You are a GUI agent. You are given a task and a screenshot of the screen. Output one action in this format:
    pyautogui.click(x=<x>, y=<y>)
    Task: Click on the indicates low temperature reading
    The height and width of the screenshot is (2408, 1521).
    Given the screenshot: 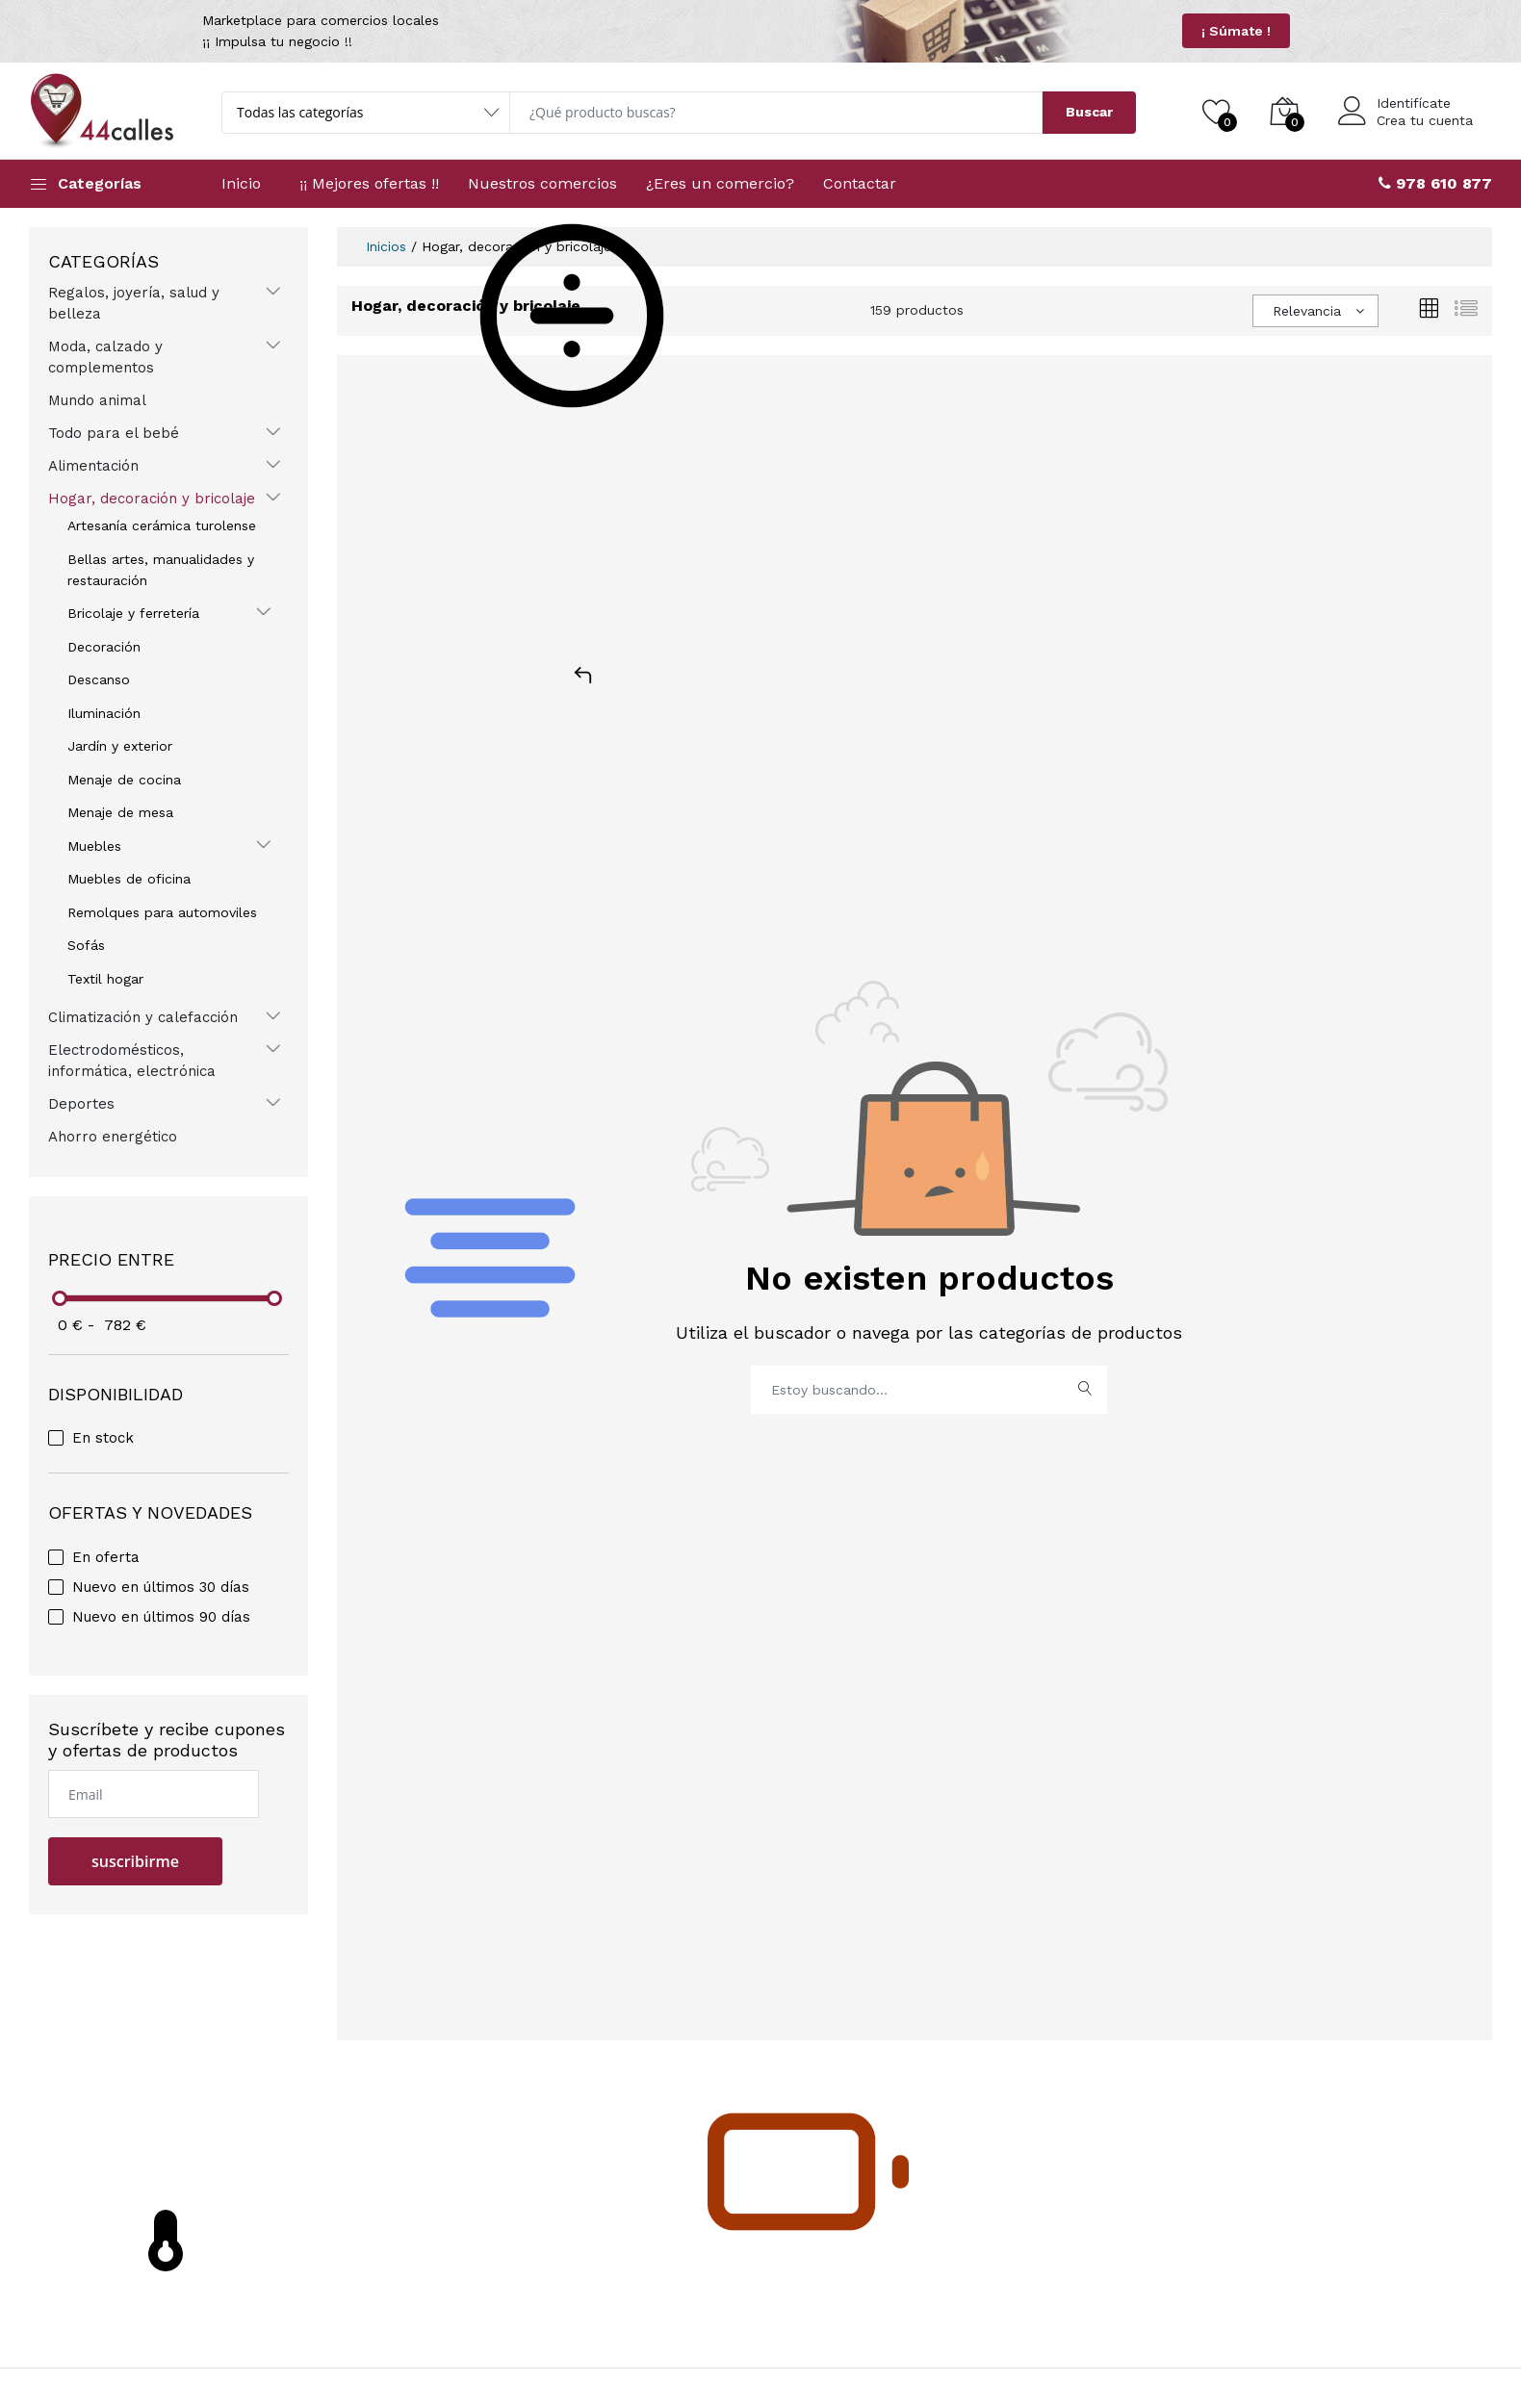 What is the action you would take?
    pyautogui.click(x=166, y=2241)
    